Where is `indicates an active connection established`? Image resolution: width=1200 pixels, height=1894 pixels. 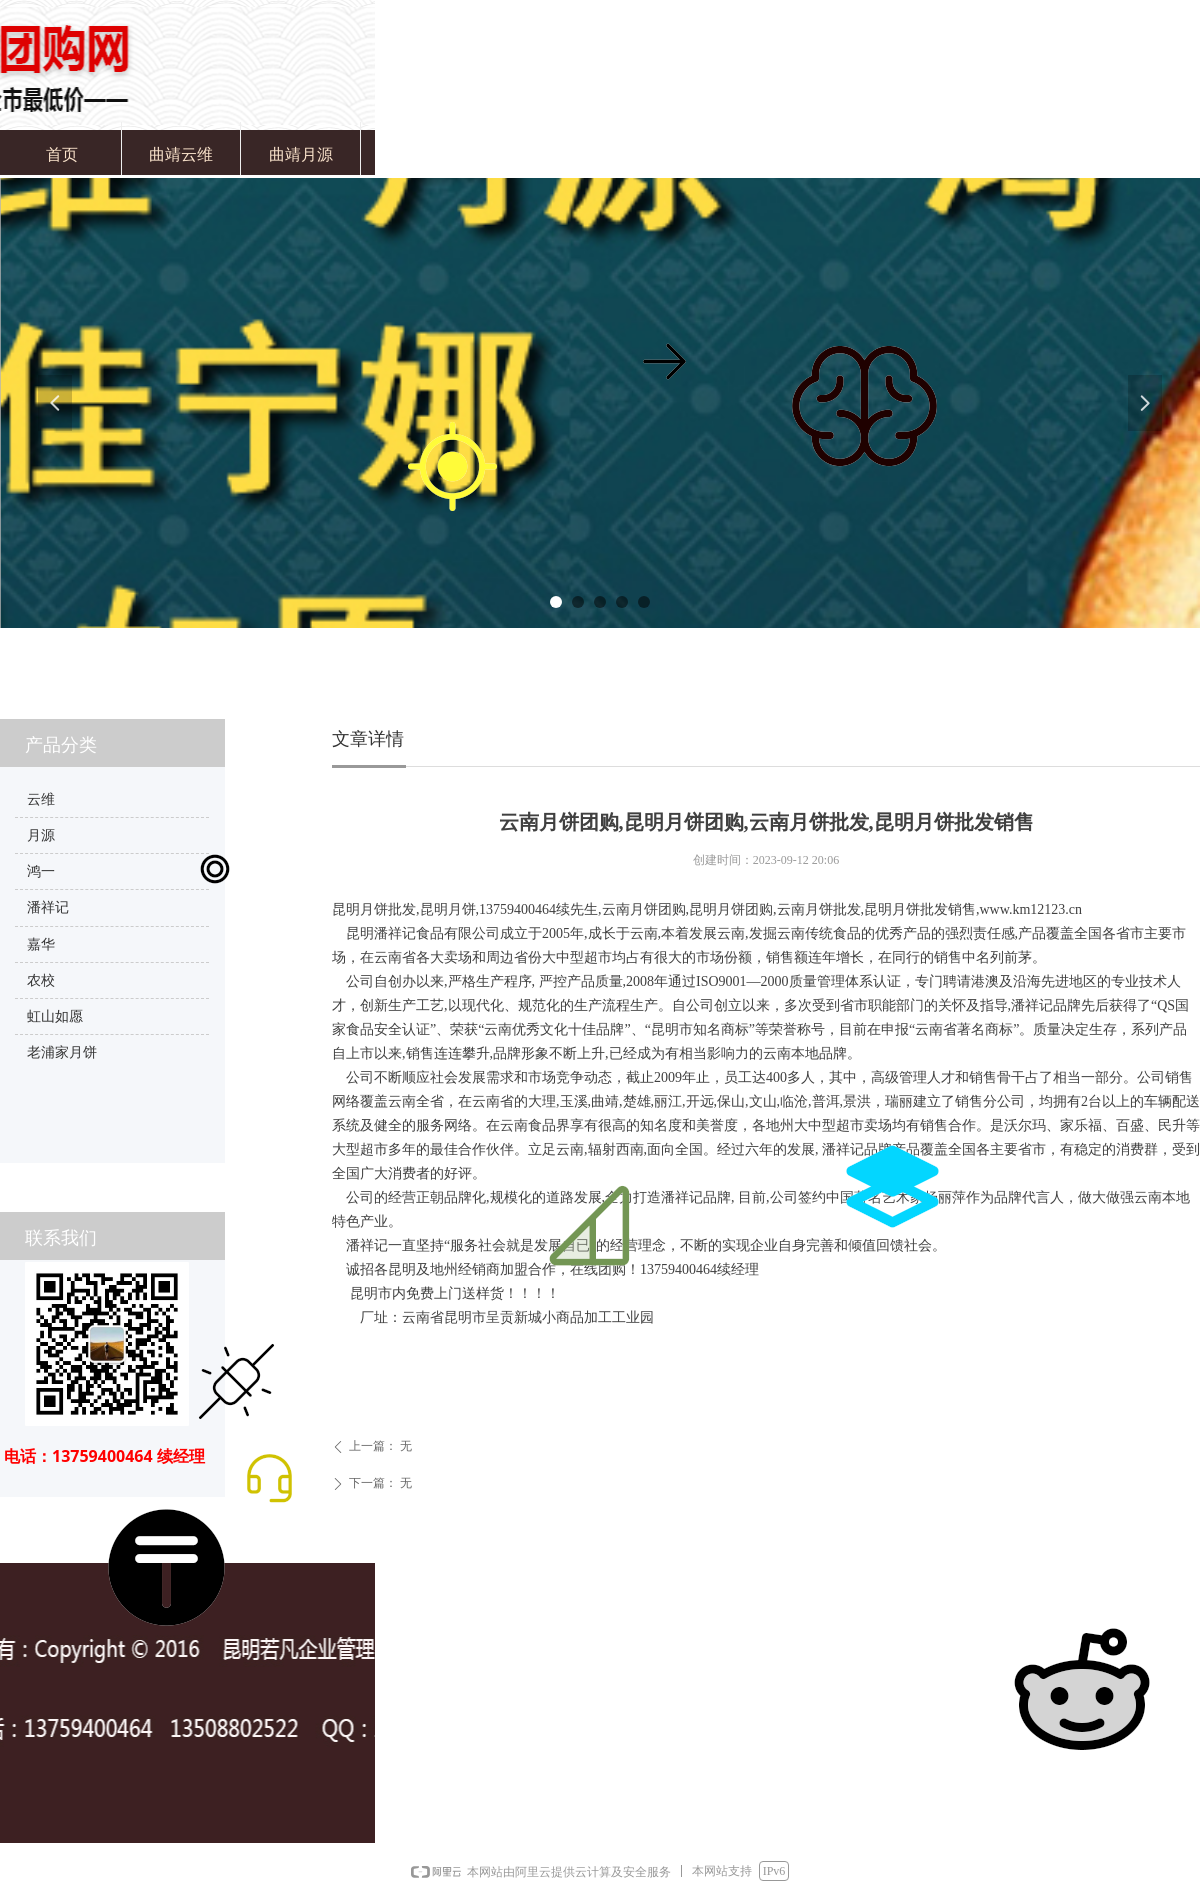 indicates an active connection established is located at coordinates (236, 1381).